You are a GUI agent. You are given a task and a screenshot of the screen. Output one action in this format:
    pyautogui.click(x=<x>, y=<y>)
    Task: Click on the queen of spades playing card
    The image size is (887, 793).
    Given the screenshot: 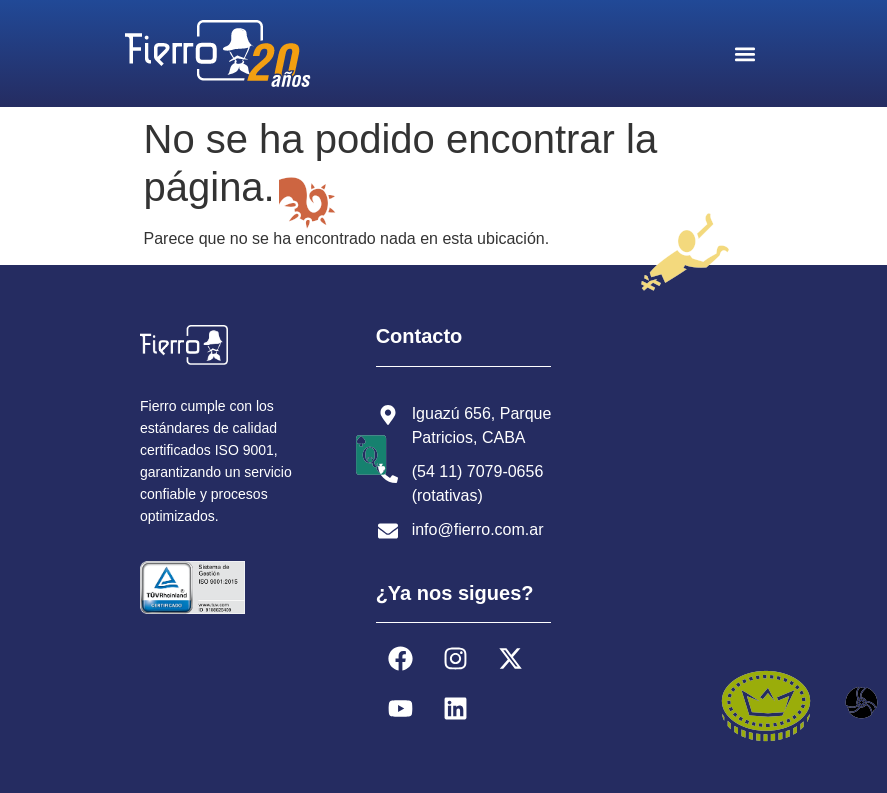 What is the action you would take?
    pyautogui.click(x=371, y=455)
    